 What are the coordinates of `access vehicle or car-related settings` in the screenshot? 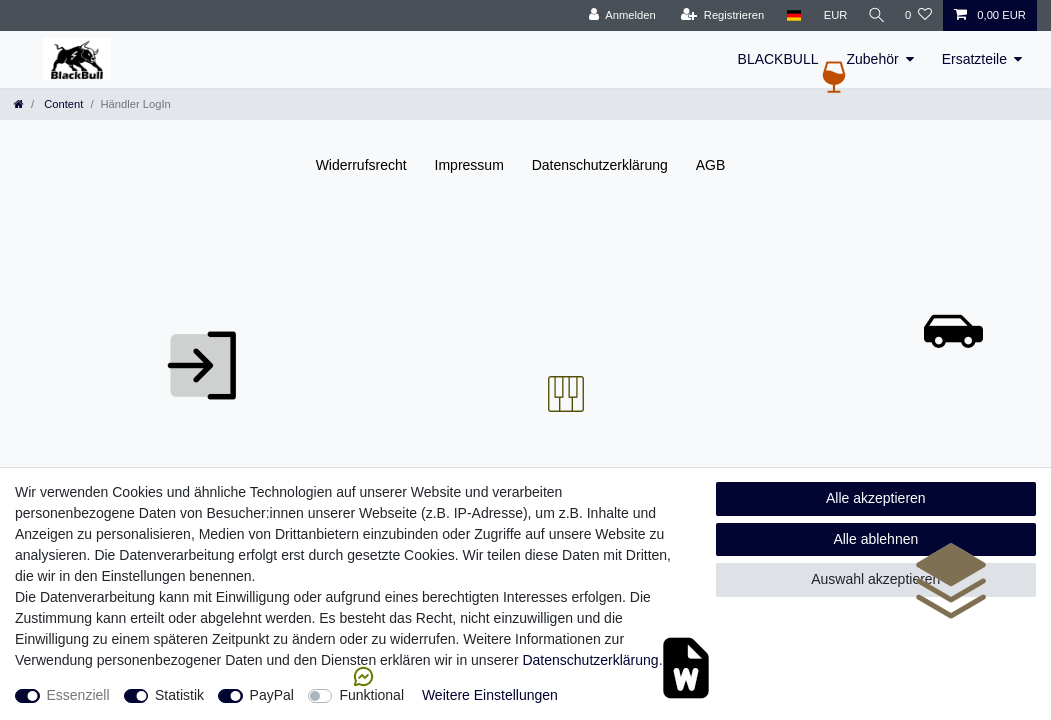 It's located at (953, 329).